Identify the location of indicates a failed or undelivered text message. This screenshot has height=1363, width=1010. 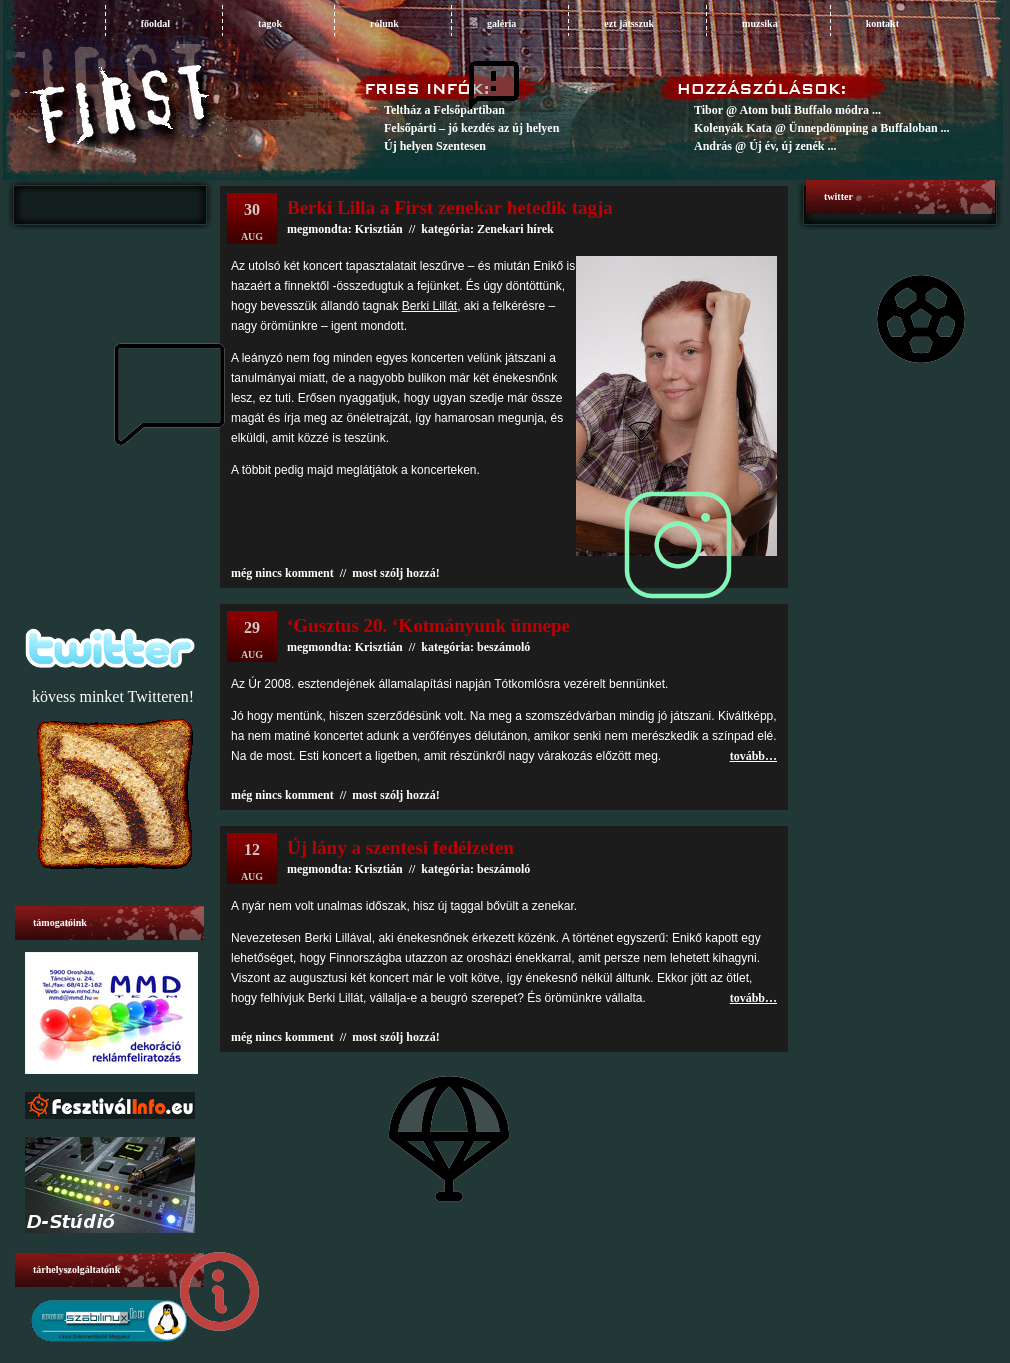
(494, 86).